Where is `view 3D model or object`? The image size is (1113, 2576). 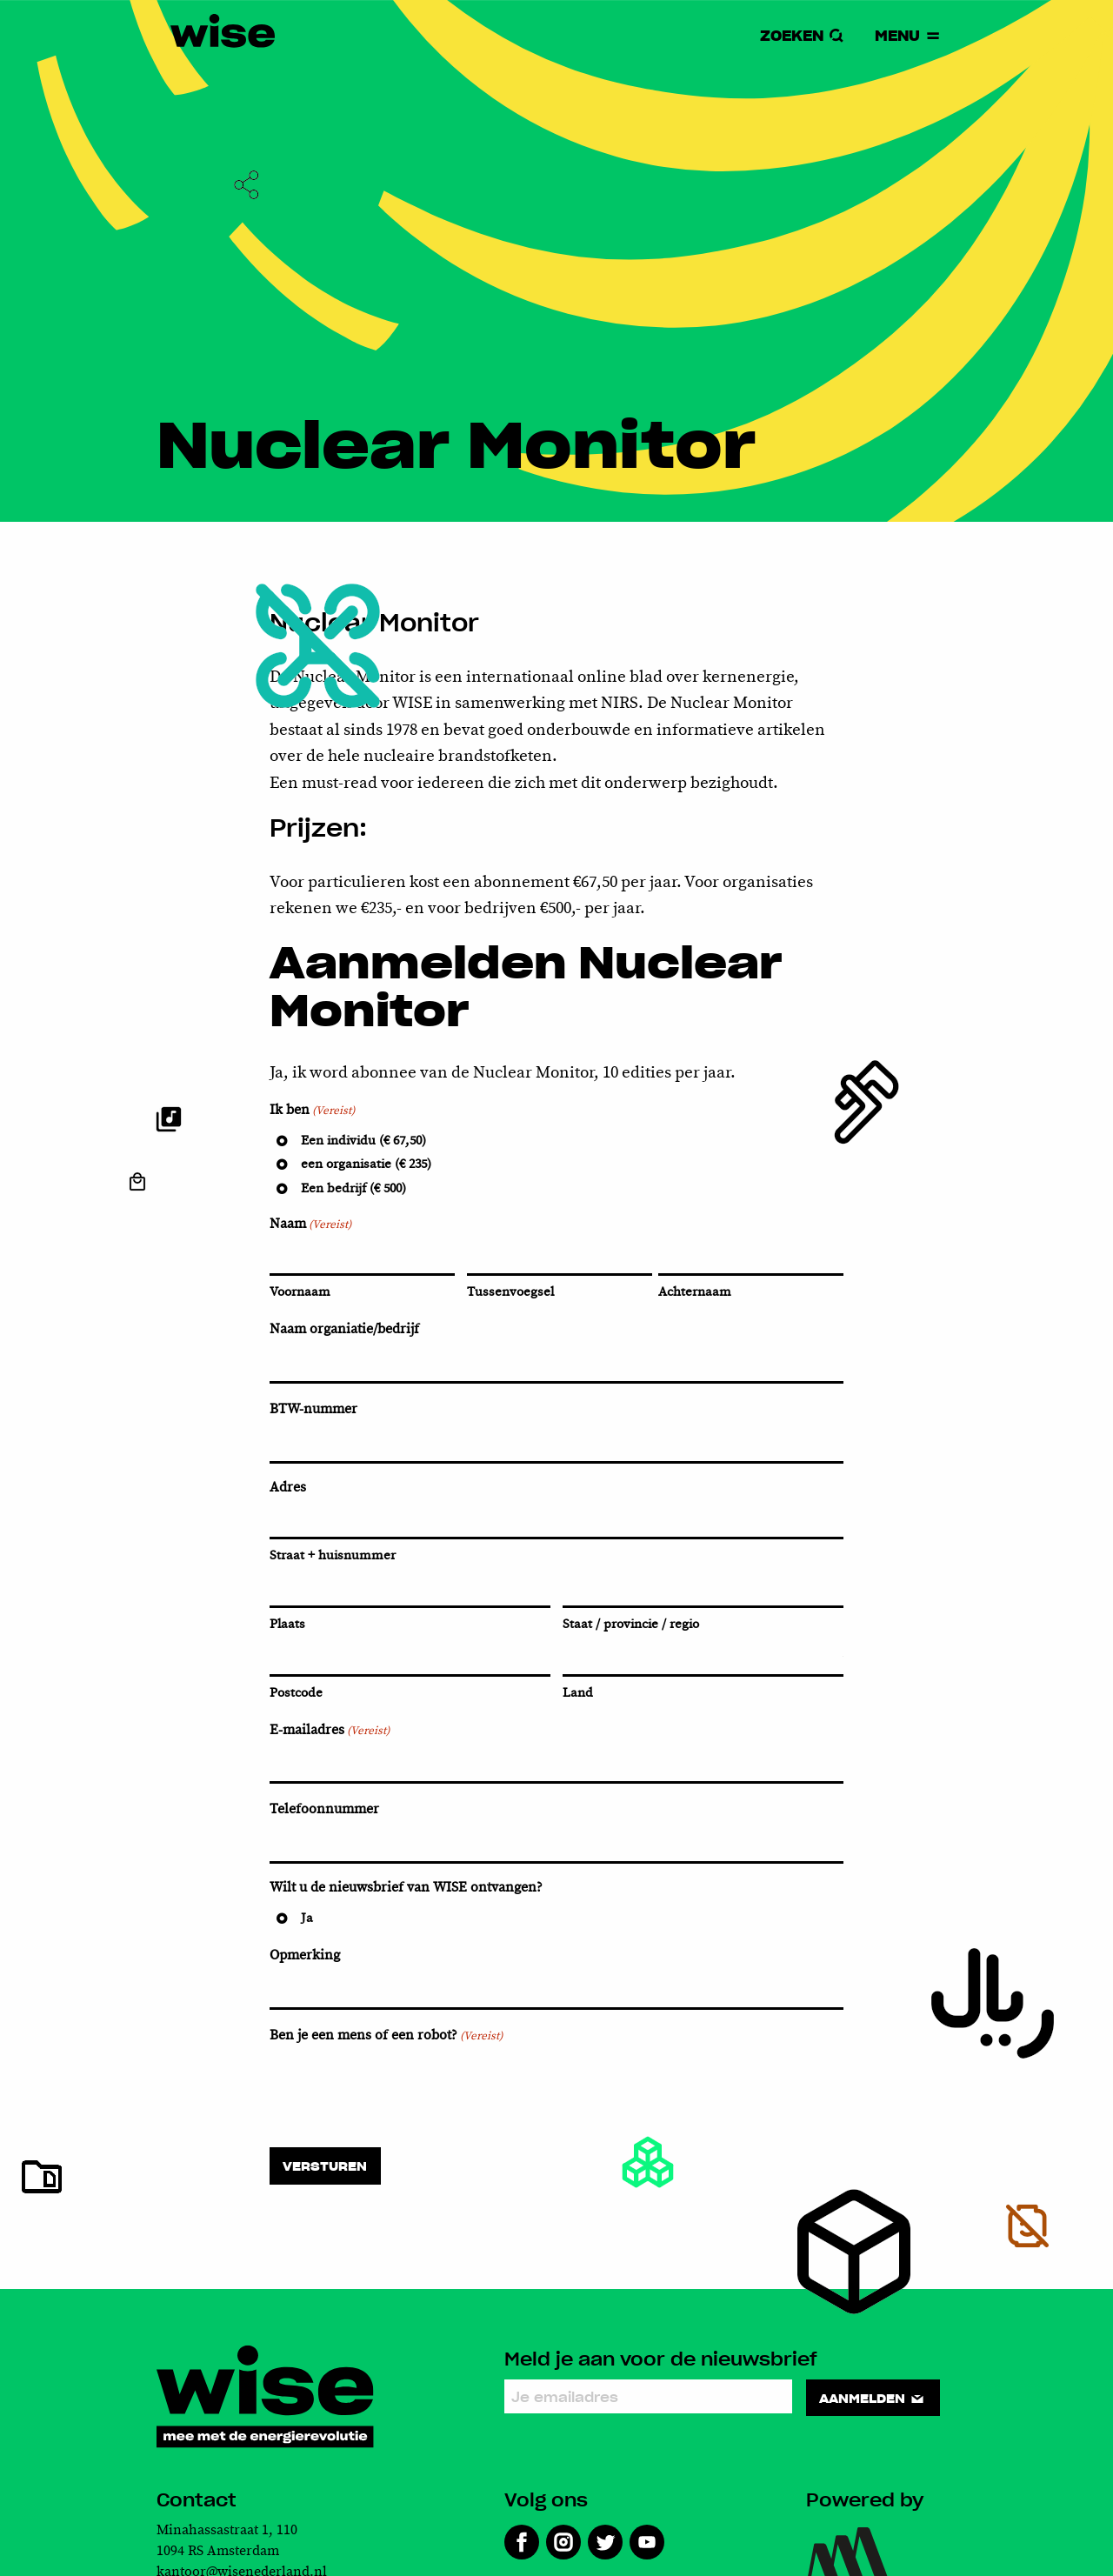
view 3D model or object is located at coordinates (854, 2252).